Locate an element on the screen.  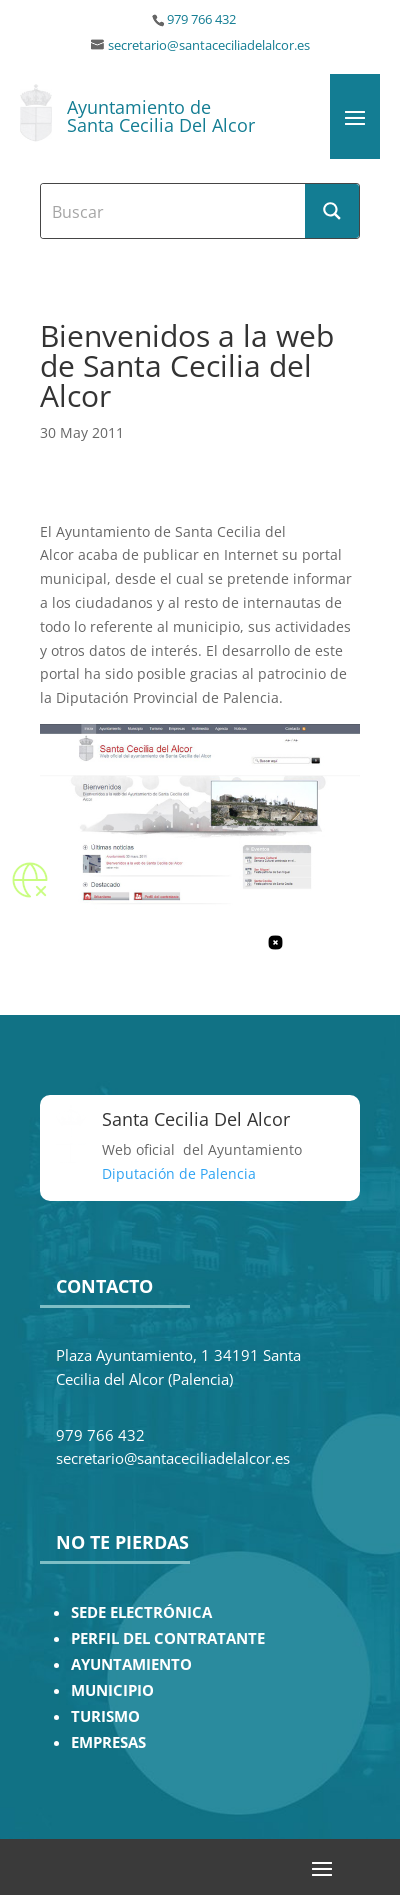
close or dismiss a modal window is located at coordinates (275, 942).